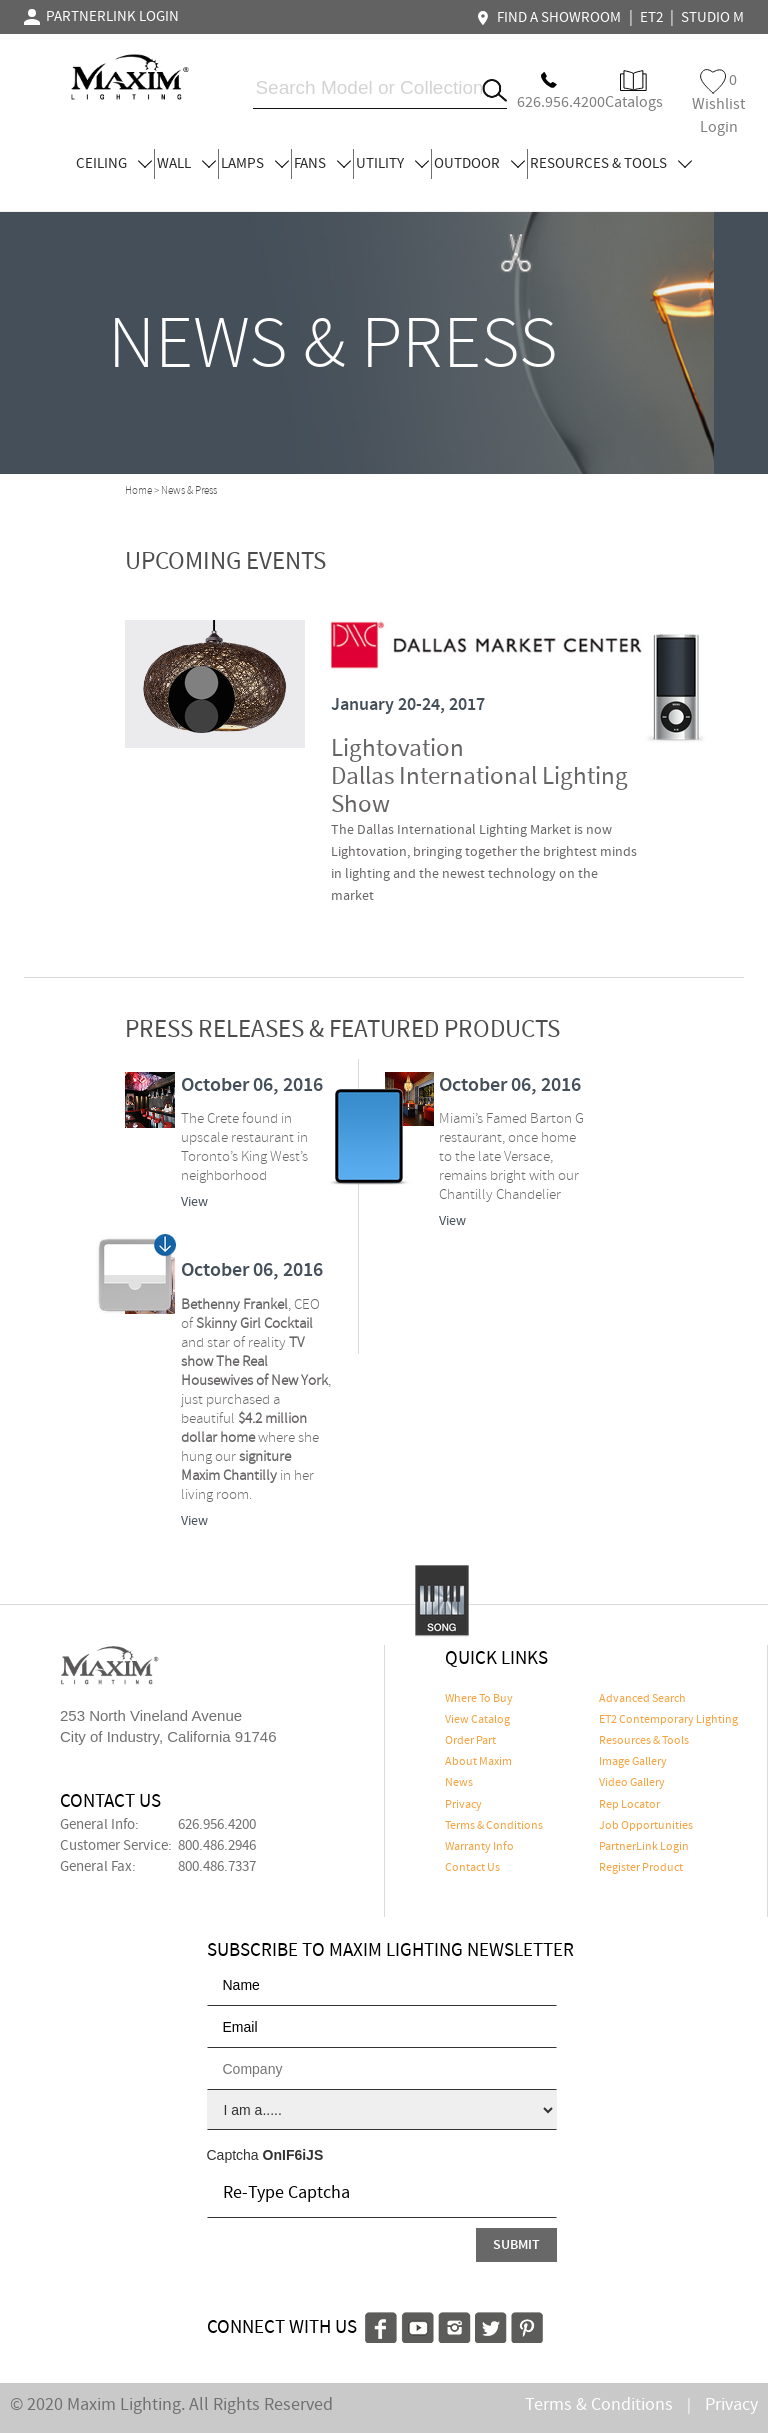 The image size is (768, 2433). I want to click on cut selected content to clipboard, so click(516, 253).